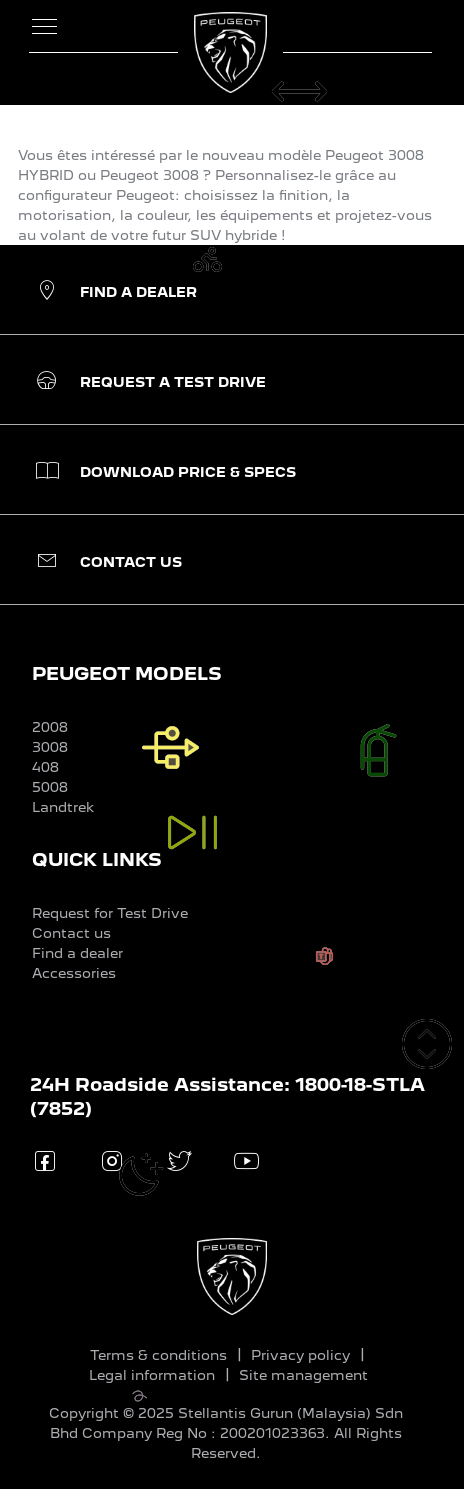  Describe the element at coordinates (324, 956) in the screenshot. I see `open microsoft teams` at that location.